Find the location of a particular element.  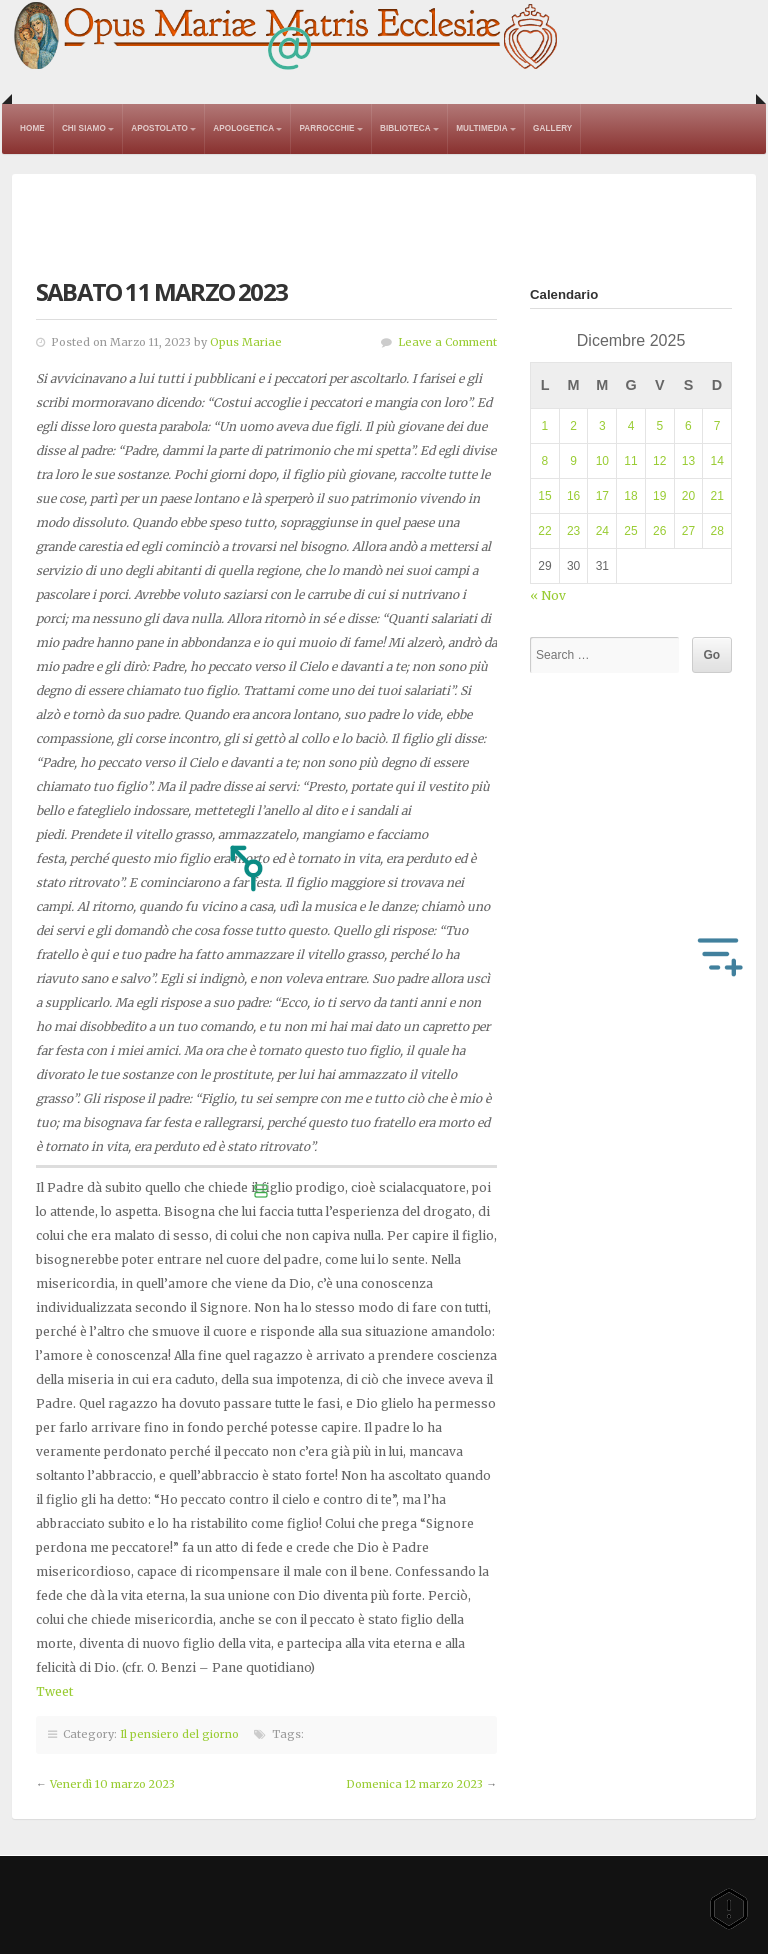

take the last left exit at the roundabout is located at coordinates (246, 868).